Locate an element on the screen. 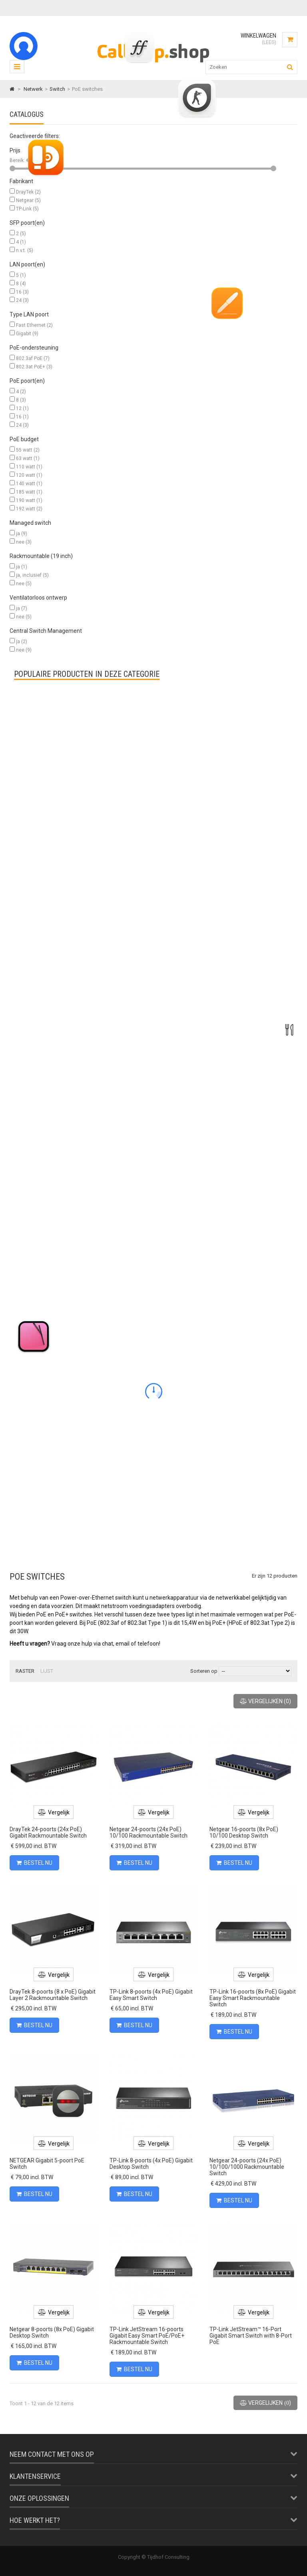  open impression, a disk image writing utility is located at coordinates (46, 157).